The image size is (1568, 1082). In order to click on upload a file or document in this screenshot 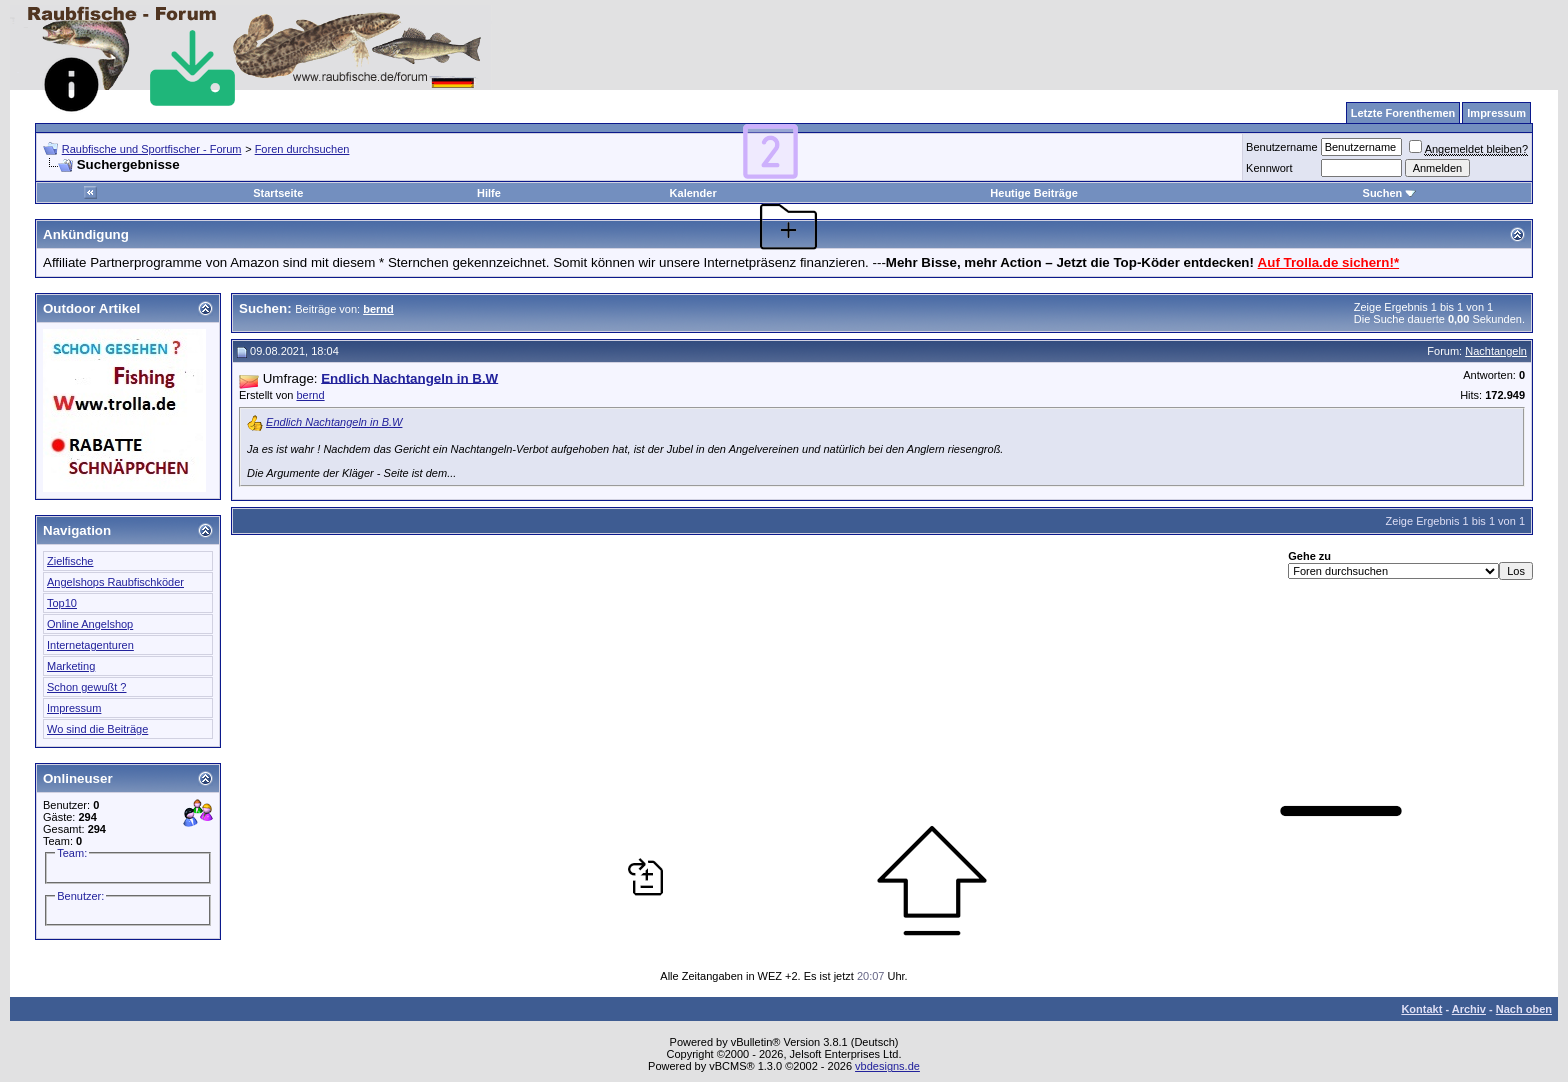, I will do `click(932, 885)`.